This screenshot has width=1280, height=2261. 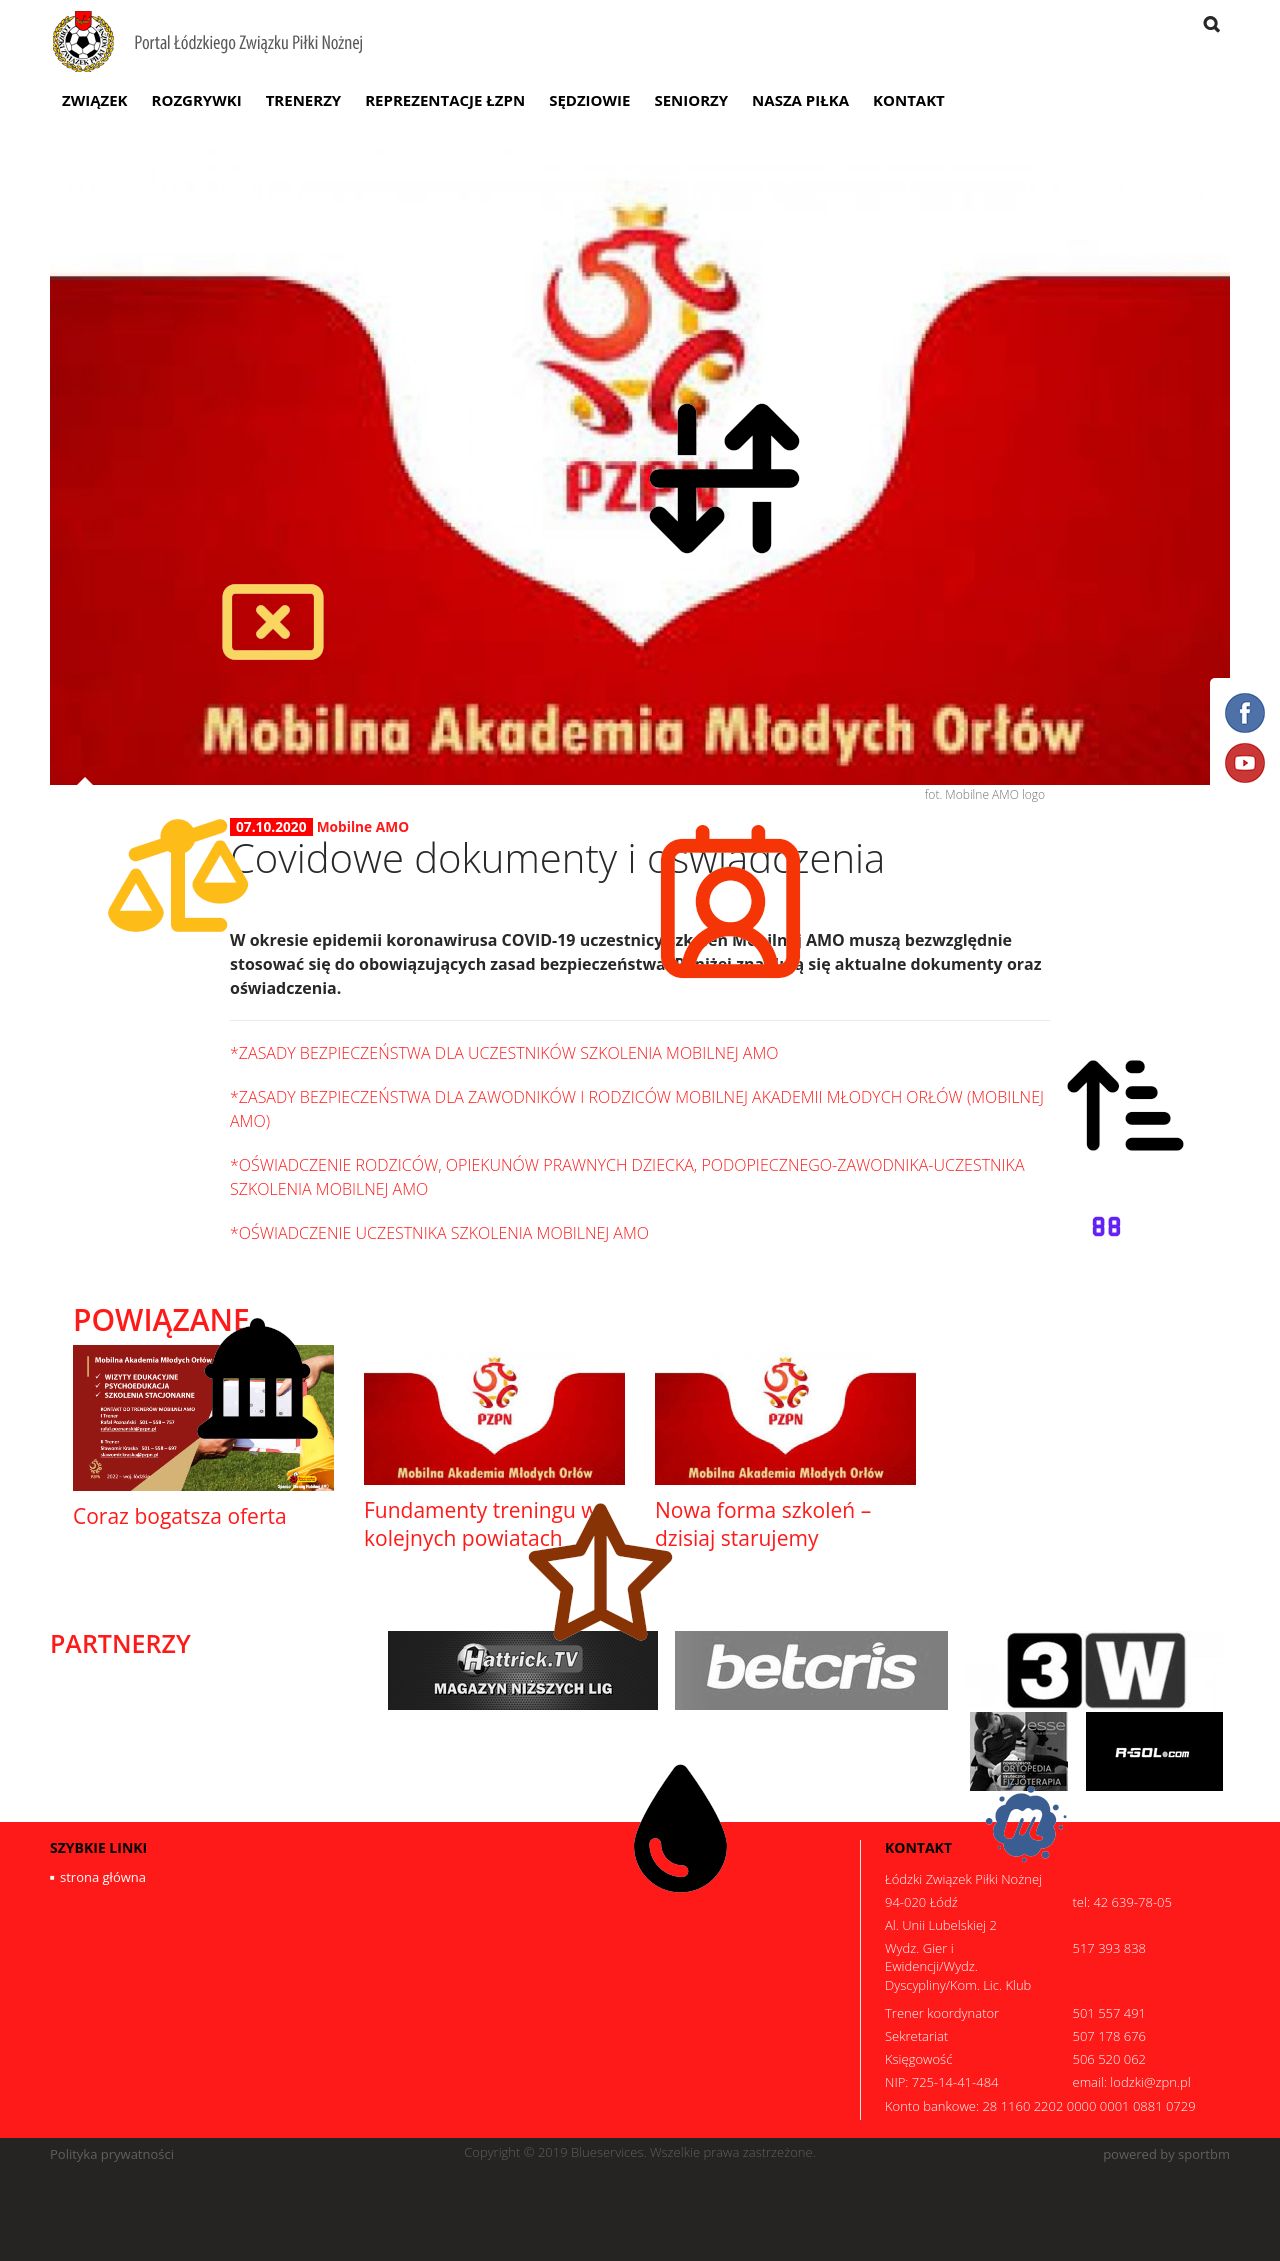 I want to click on indicates a partial or half-star rating, so click(x=600, y=1578).